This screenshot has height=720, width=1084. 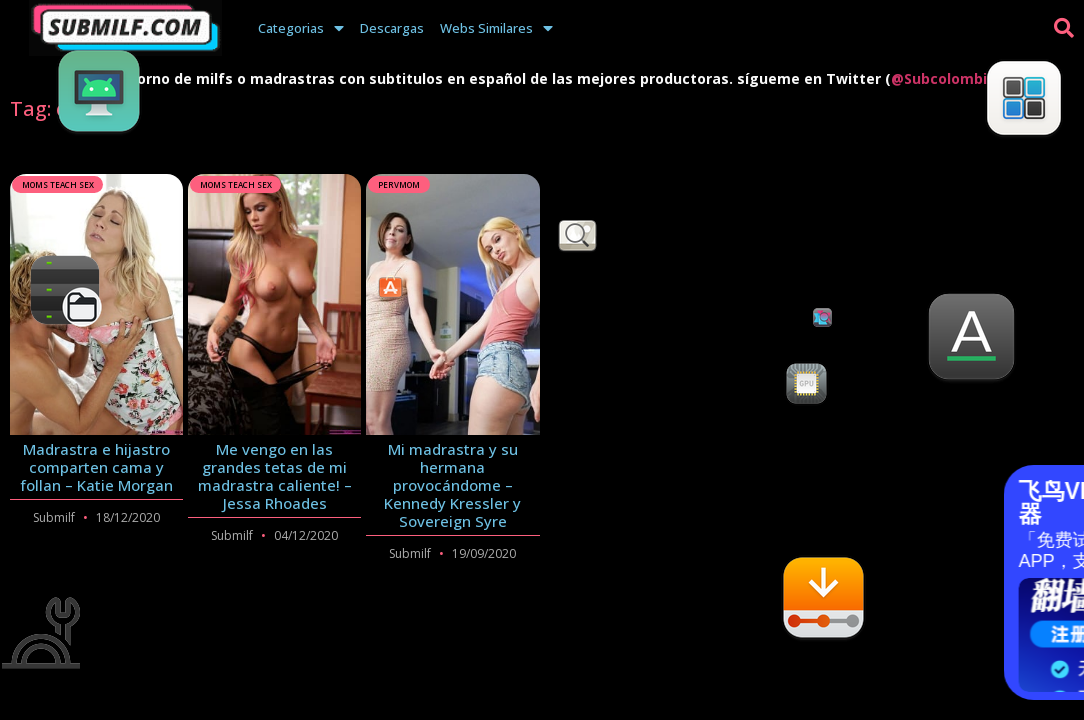 I want to click on open graphics card driver settings, so click(x=806, y=383).